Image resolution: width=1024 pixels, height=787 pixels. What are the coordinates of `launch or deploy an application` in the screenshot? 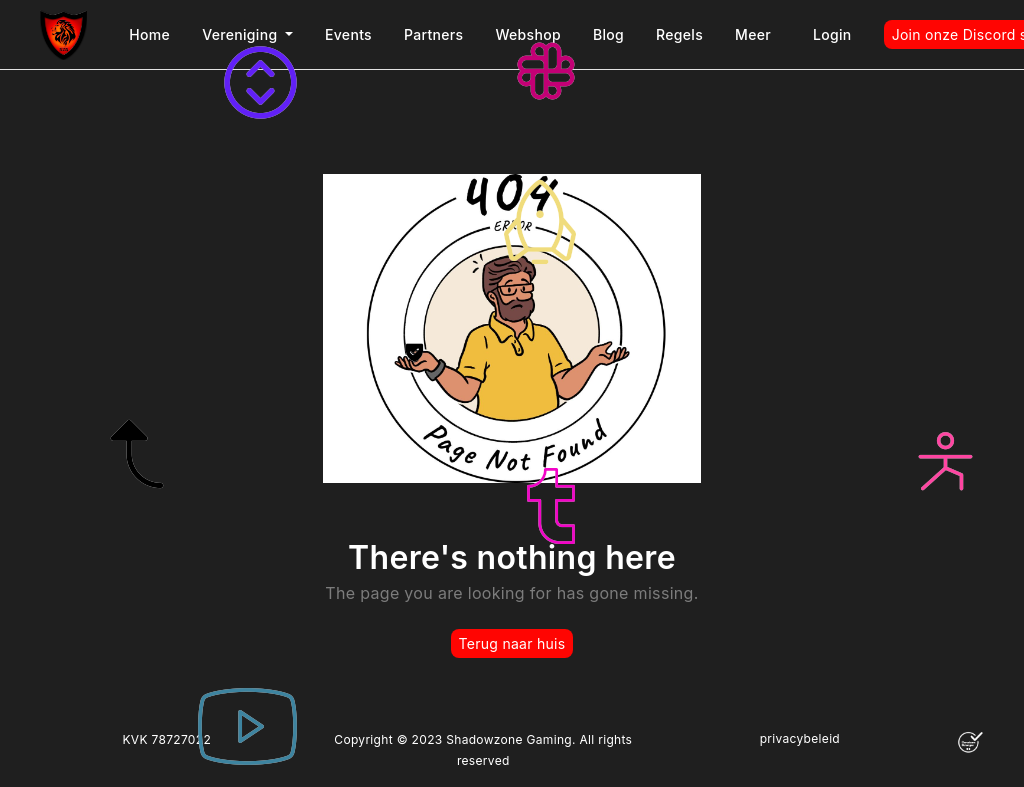 It's located at (540, 225).